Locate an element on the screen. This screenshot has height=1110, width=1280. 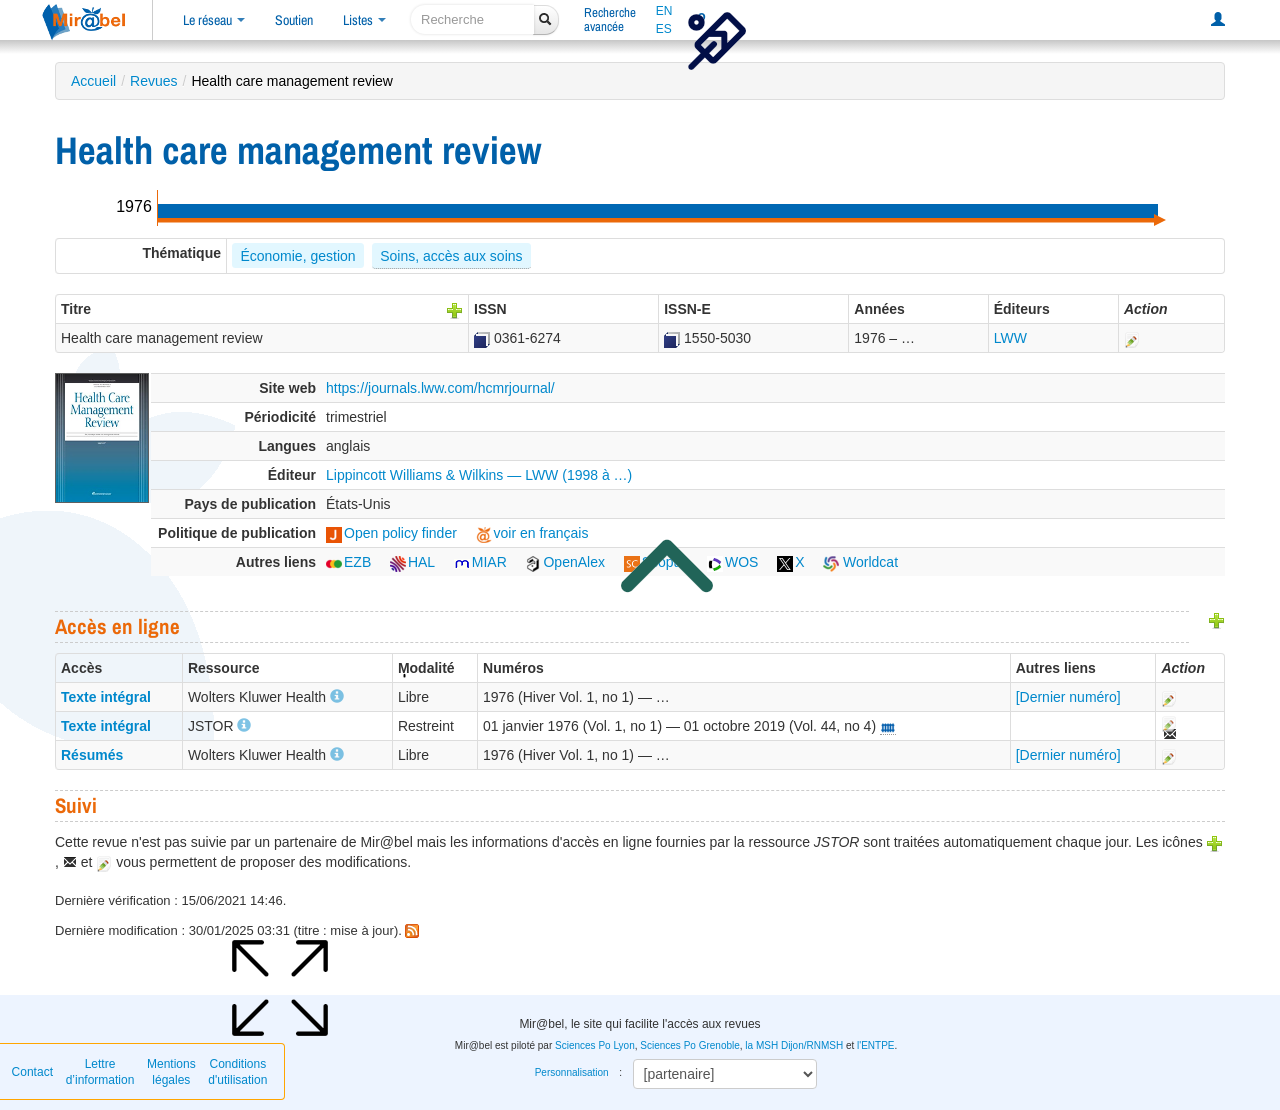
indicates no cellular signal available is located at coordinates (421, 663).